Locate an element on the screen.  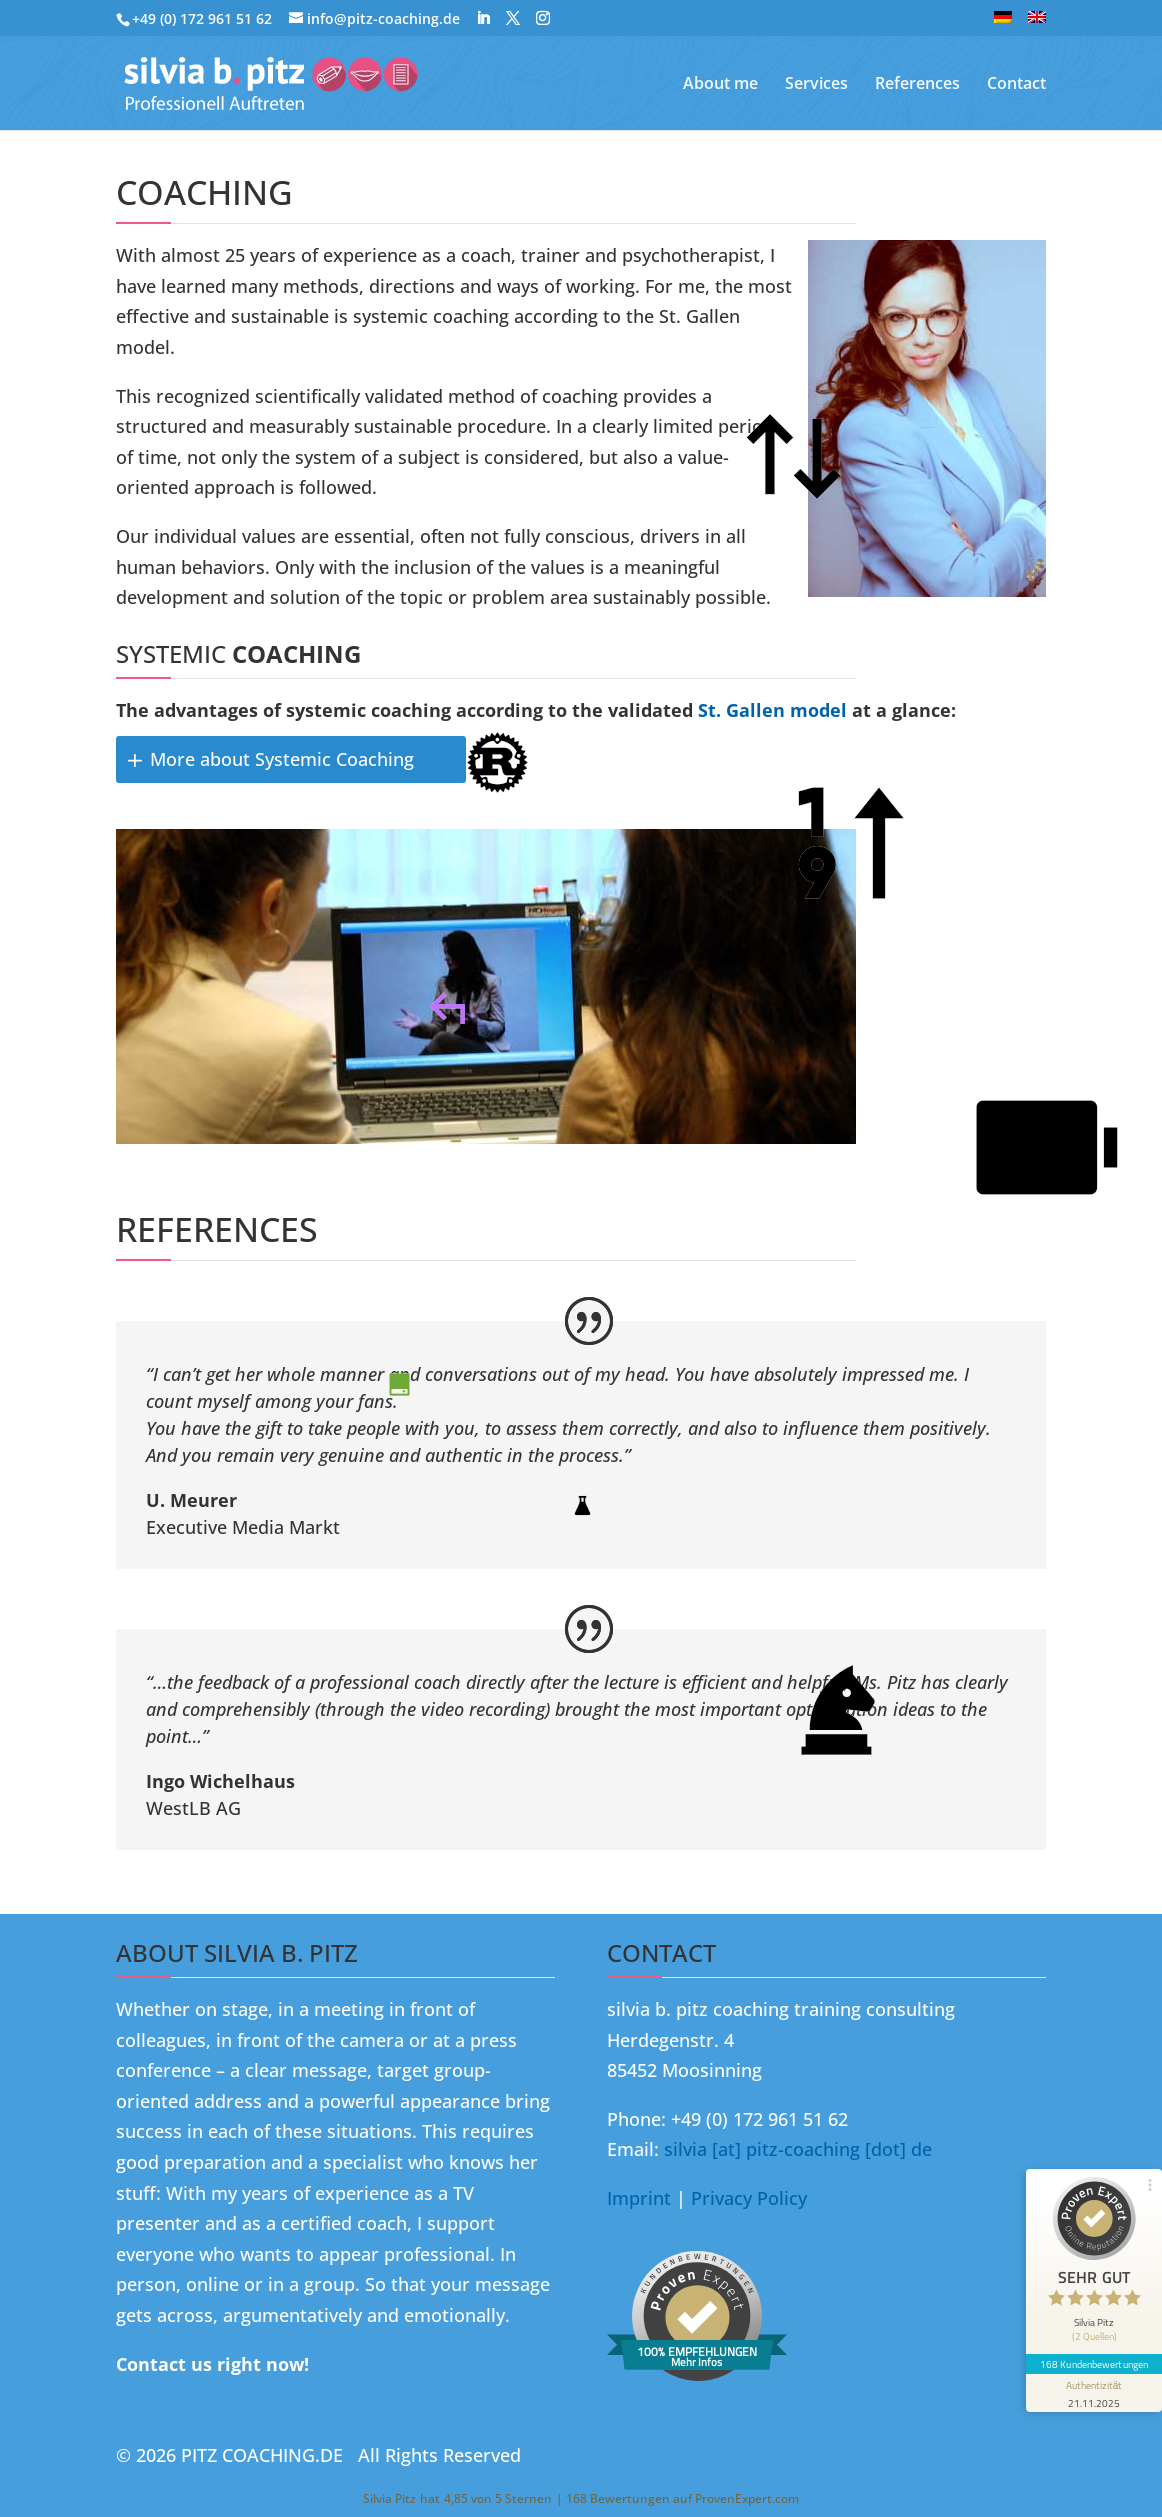
sort numbers in descending order is located at coordinates (842, 843).